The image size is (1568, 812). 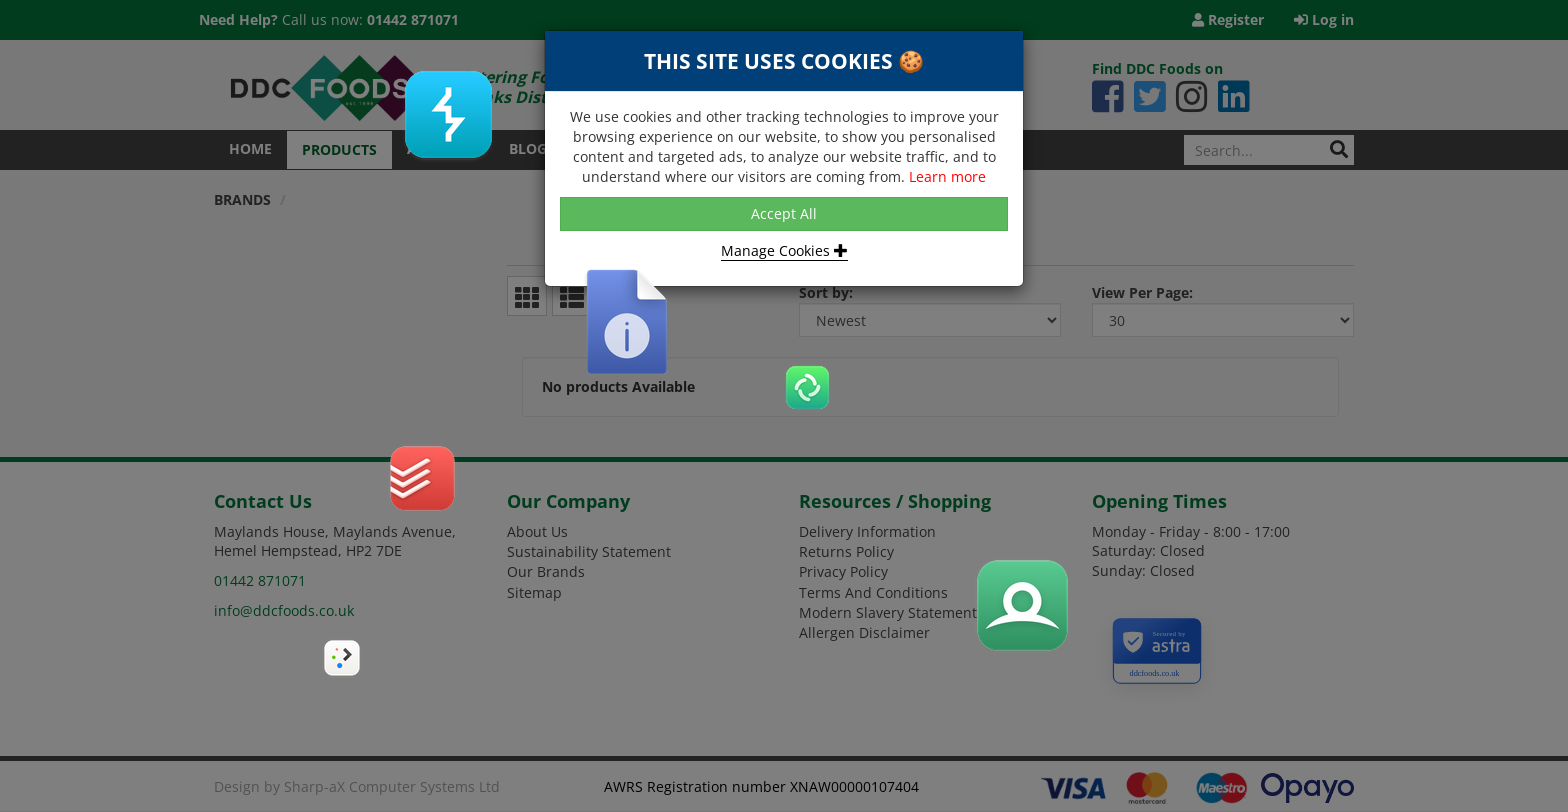 What do you see at coordinates (807, 387) in the screenshot?
I see `open Element messaging app` at bounding box center [807, 387].